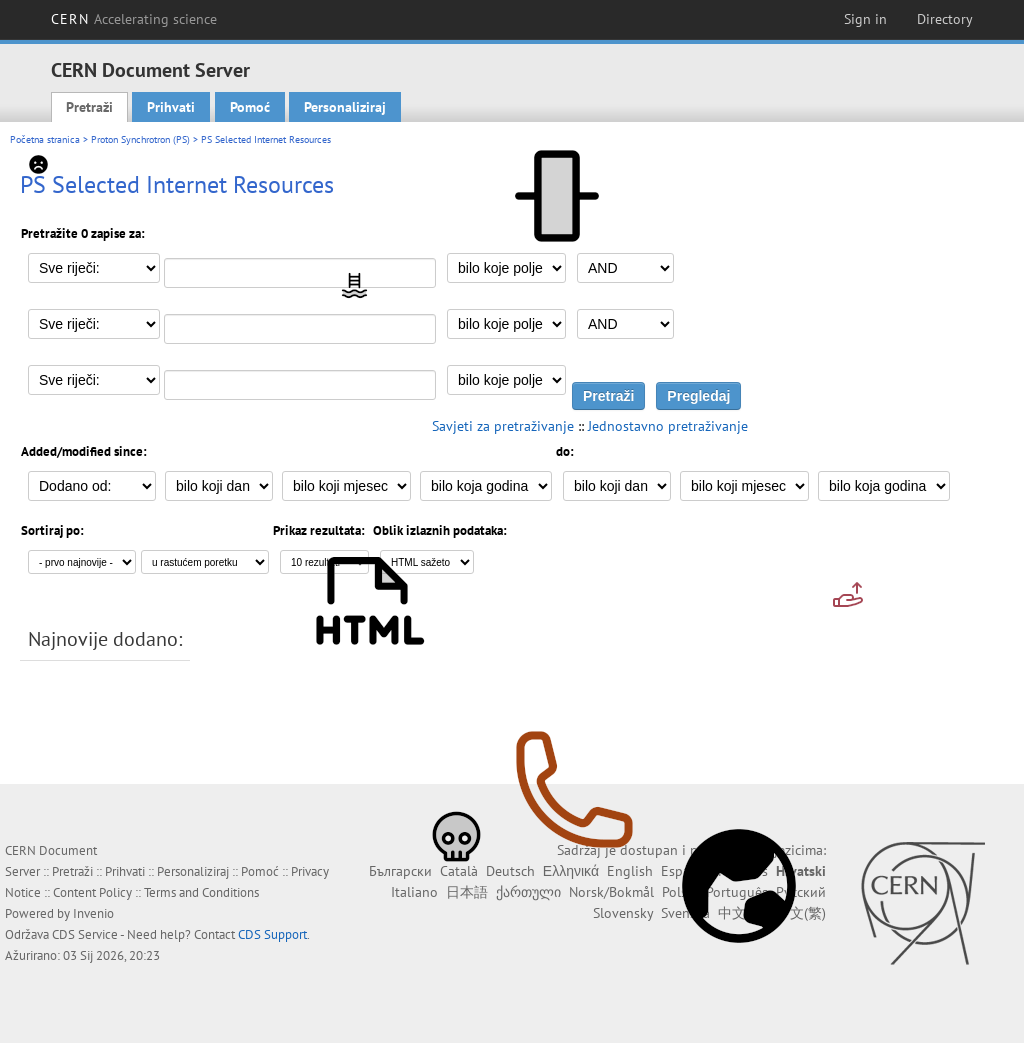 Image resolution: width=1024 pixels, height=1043 pixels. What do you see at coordinates (574, 789) in the screenshot?
I see `make a phone call` at bounding box center [574, 789].